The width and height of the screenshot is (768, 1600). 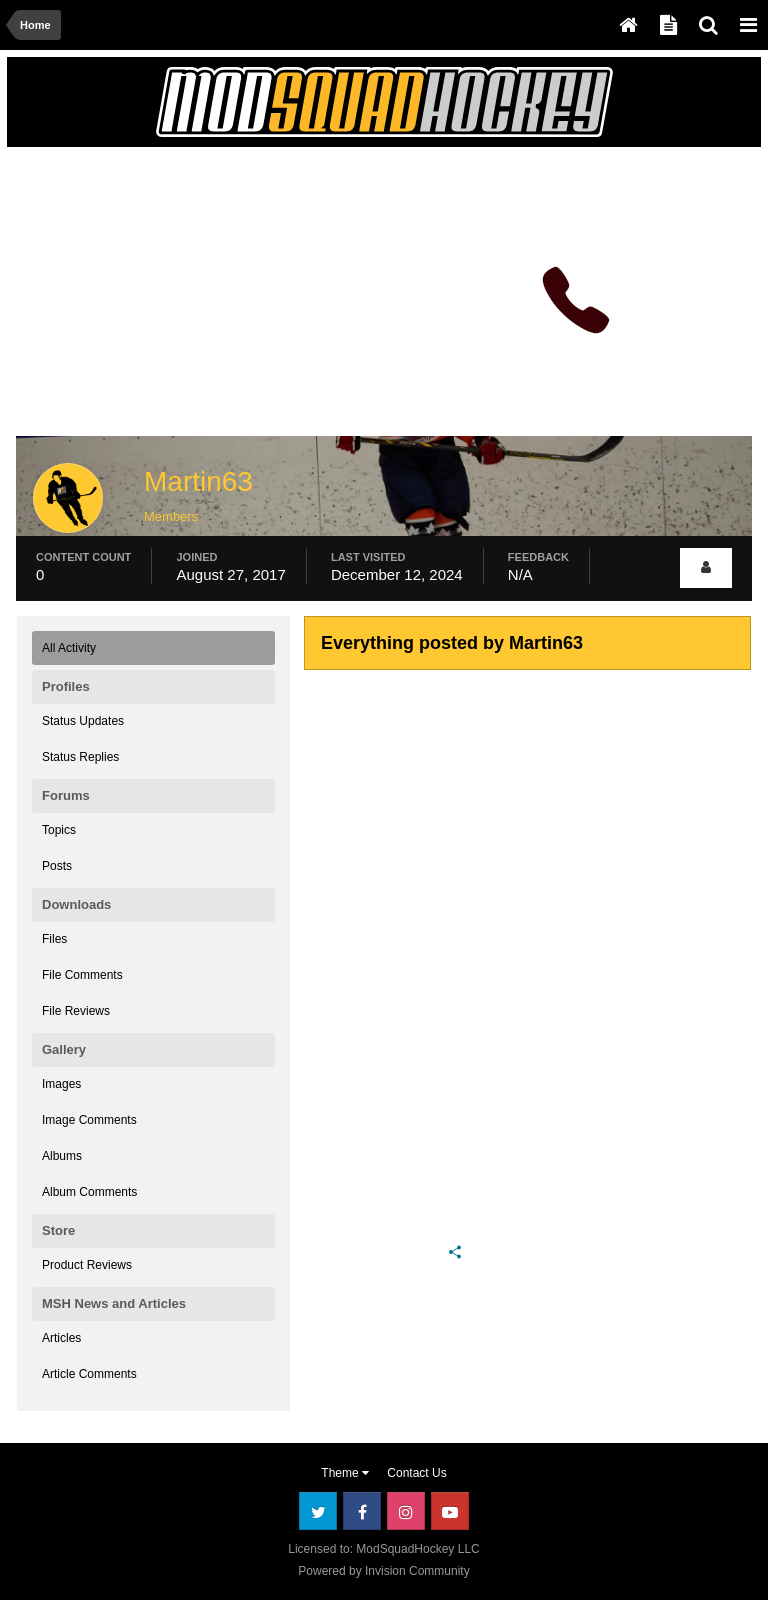 I want to click on make a phone call, so click(x=576, y=300).